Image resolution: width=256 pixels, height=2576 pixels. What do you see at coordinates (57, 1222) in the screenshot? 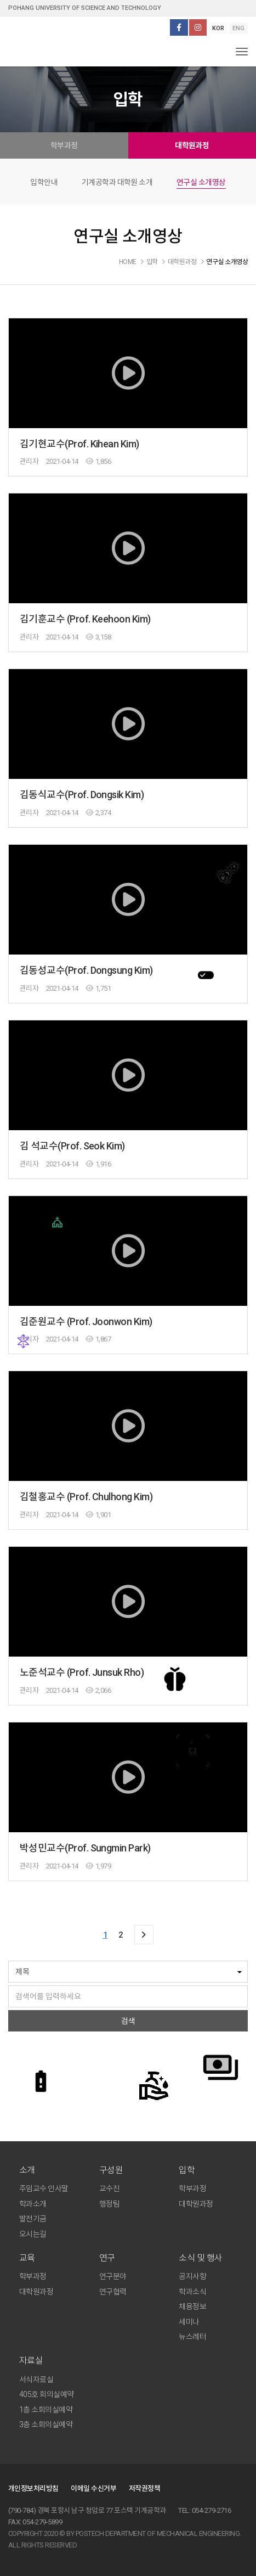
I see `indicates a nearby church or place of worship` at bounding box center [57, 1222].